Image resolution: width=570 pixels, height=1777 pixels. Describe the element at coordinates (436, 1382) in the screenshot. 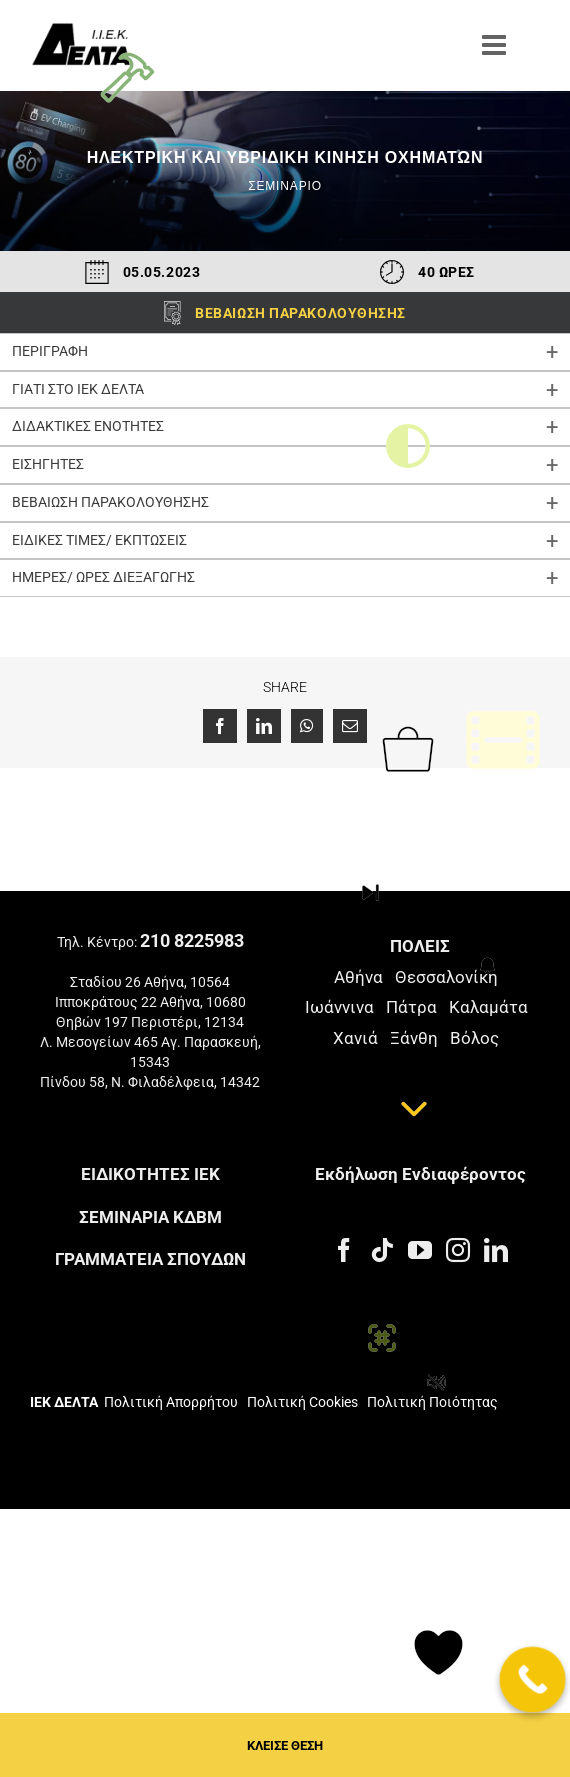

I see `mute audio or sound` at that location.